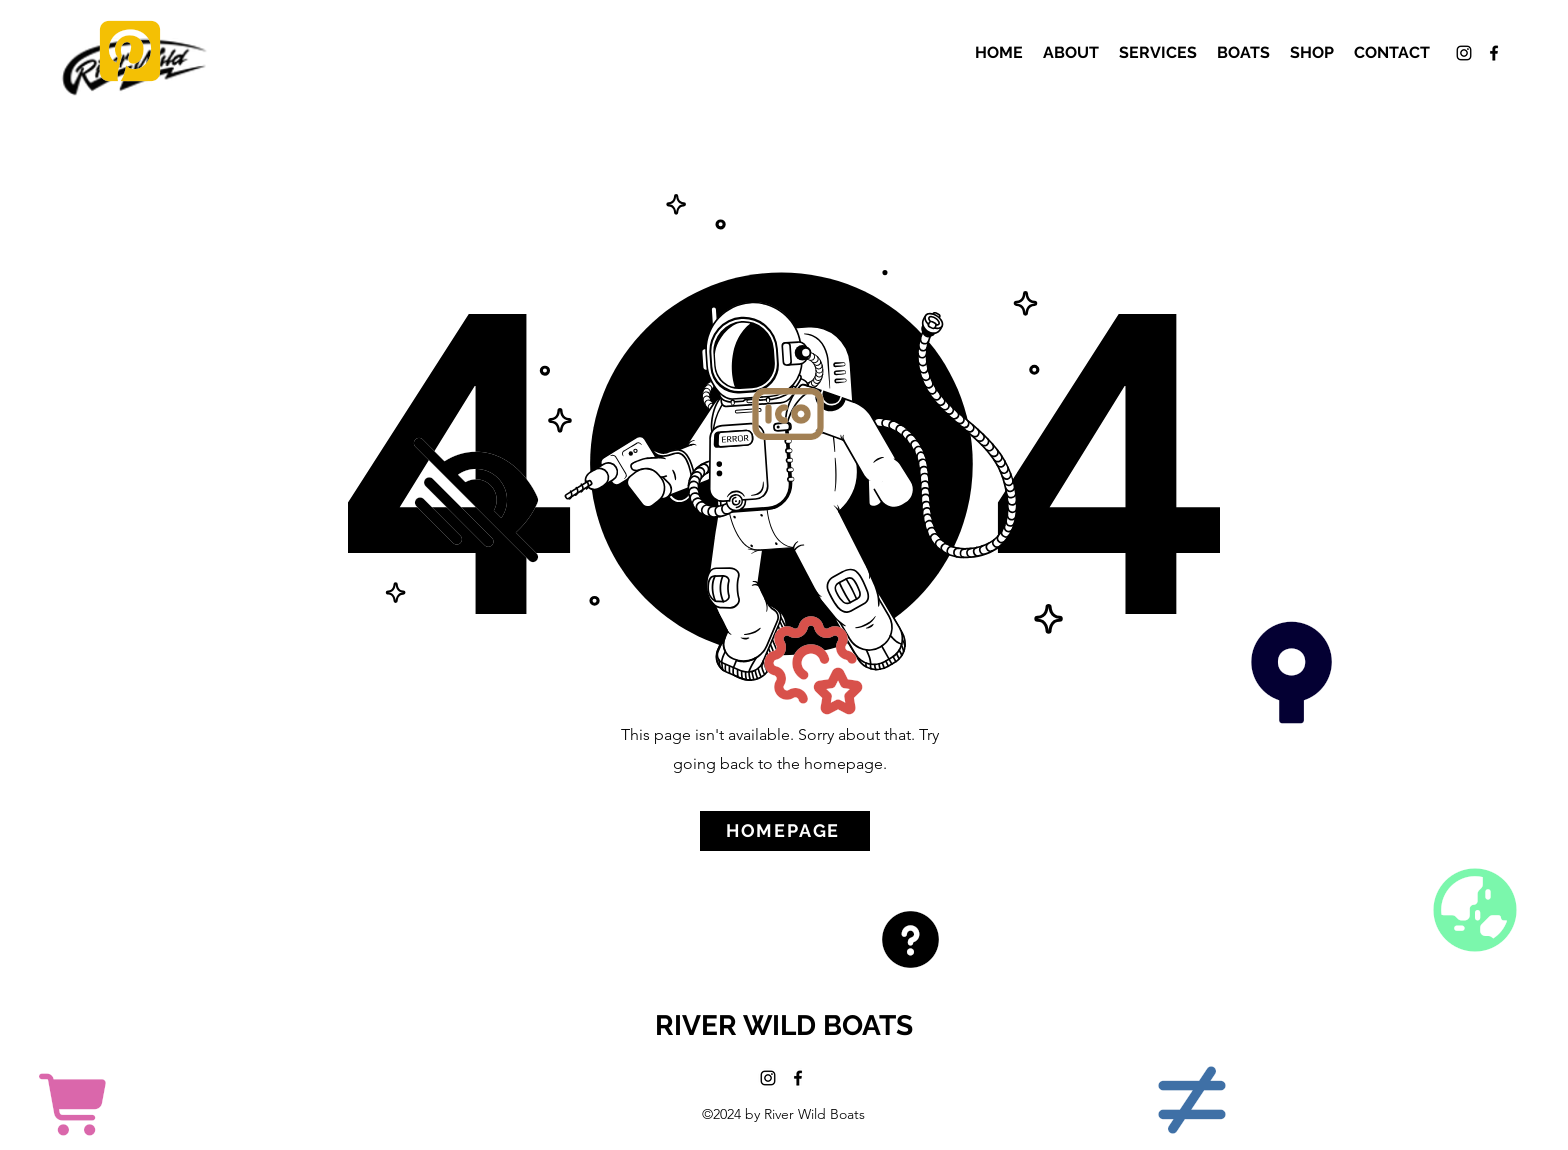 This screenshot has height=1150, width=1568. Describe the element at coordinates (1291, 672) in the screenshot. I see `open sourcetree git client` at that location.